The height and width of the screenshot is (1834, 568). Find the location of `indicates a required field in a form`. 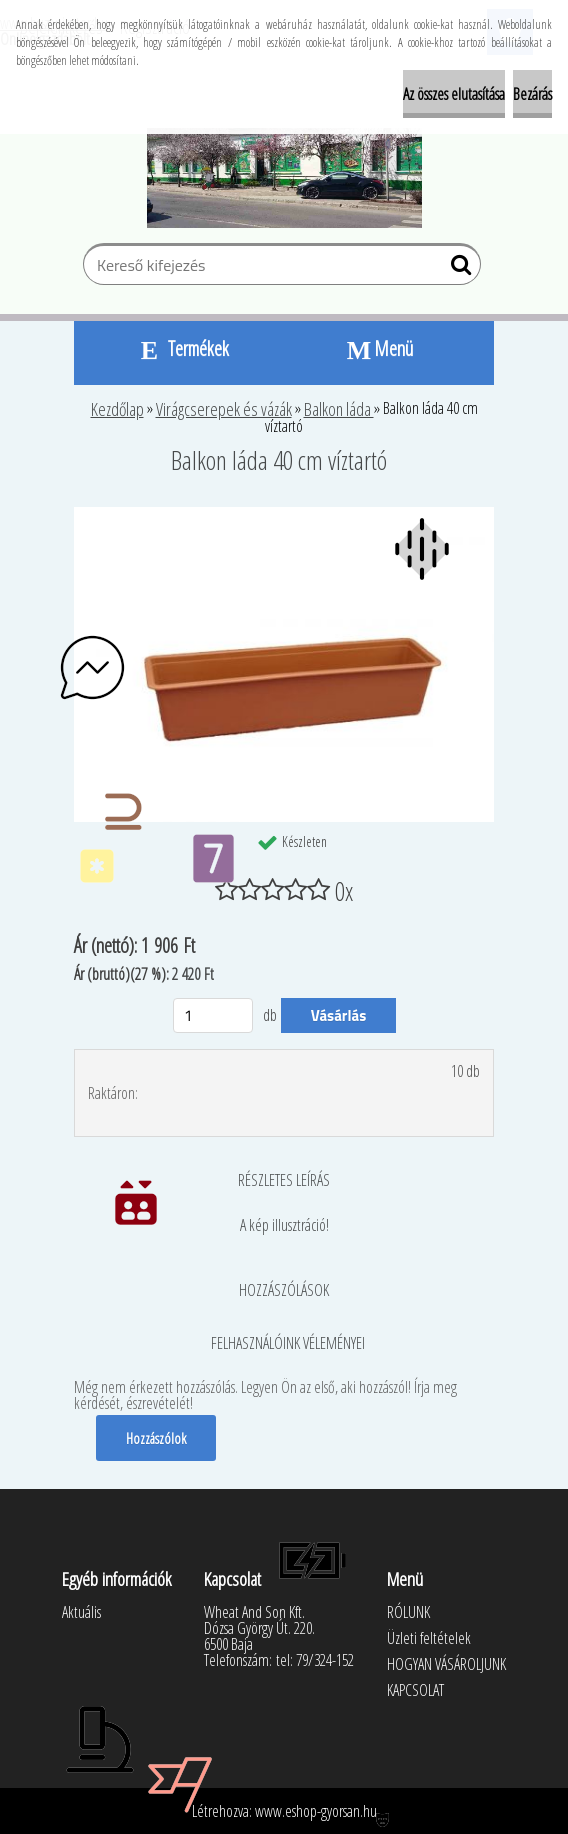

indicates a required field in a form is located at coordinates (97, 866).